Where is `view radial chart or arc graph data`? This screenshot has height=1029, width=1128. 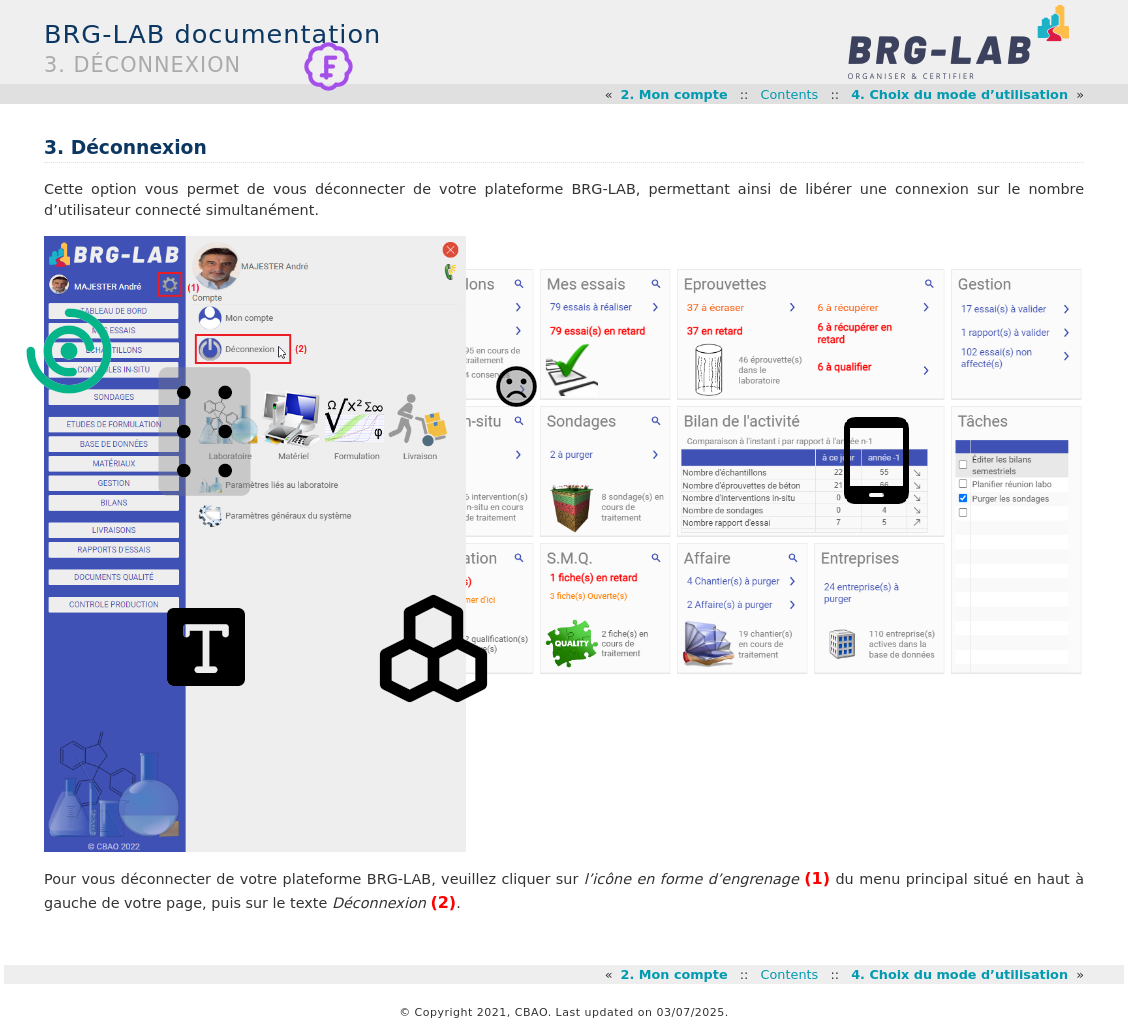 view radial chart or arc graph data is located at coordinates (69, 351).